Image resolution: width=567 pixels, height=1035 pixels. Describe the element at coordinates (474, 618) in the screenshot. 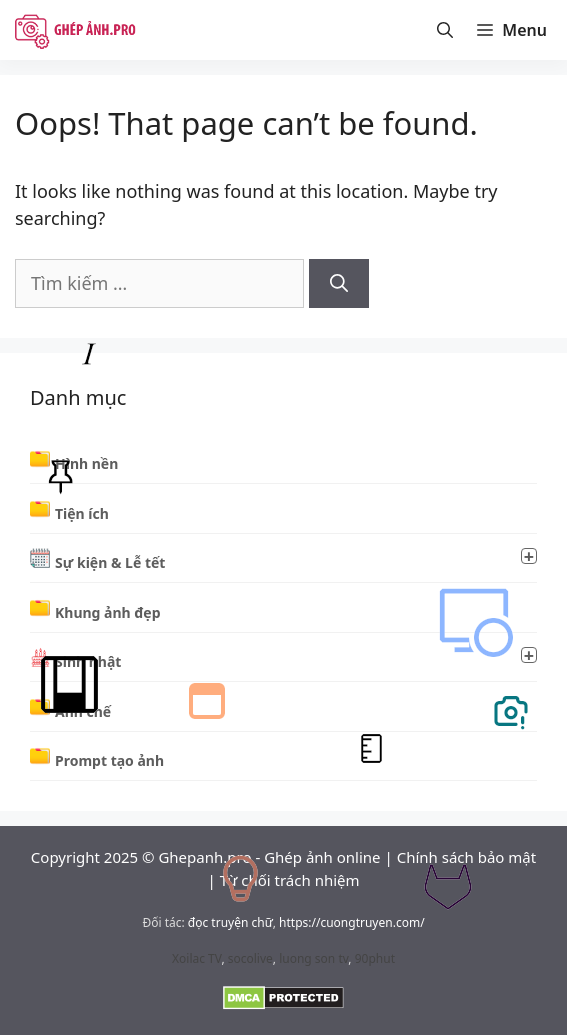

I see `access virtual machine settings` at that location.